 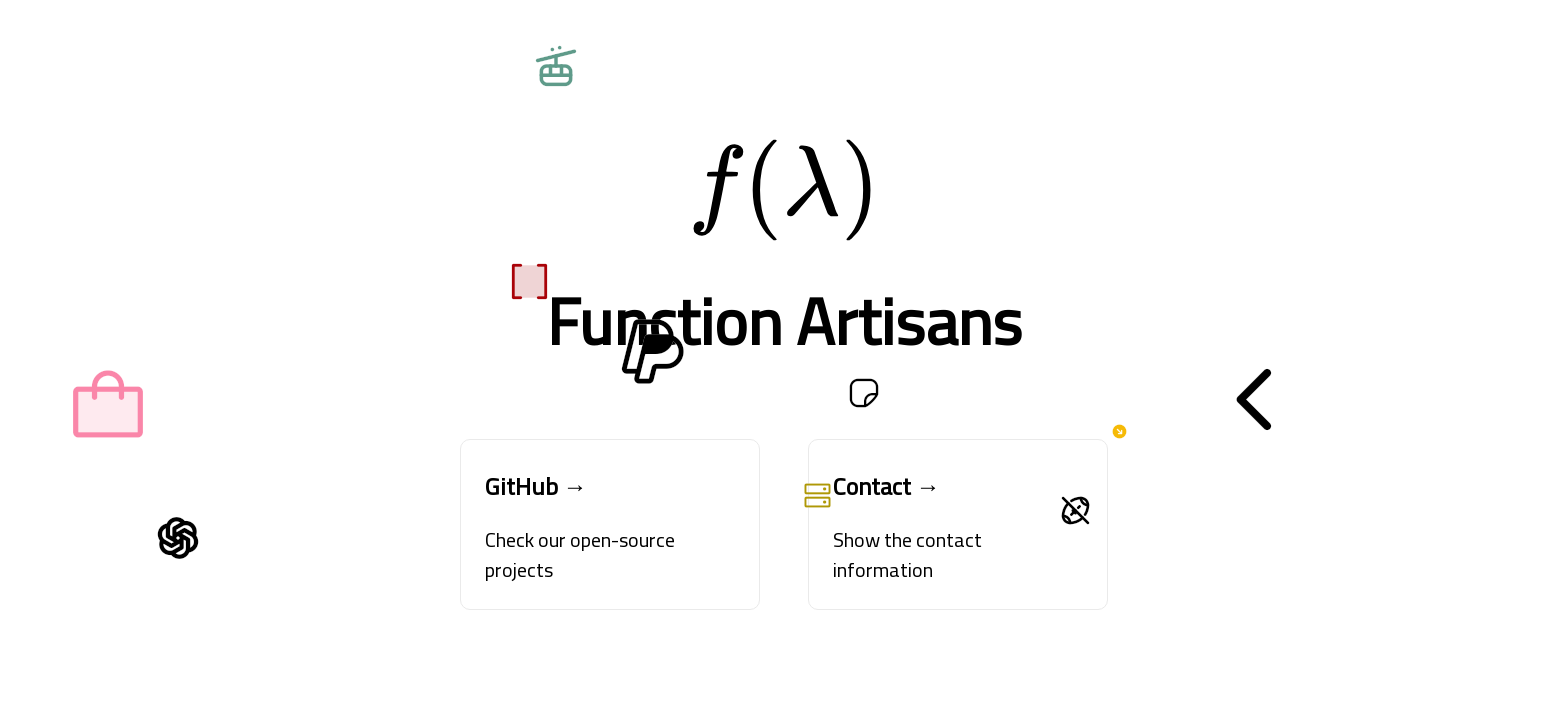 What do you see at coordinates (1075, 510) in the screenshot?
I see `disable football notifications` at bounding box center [1075, 510].